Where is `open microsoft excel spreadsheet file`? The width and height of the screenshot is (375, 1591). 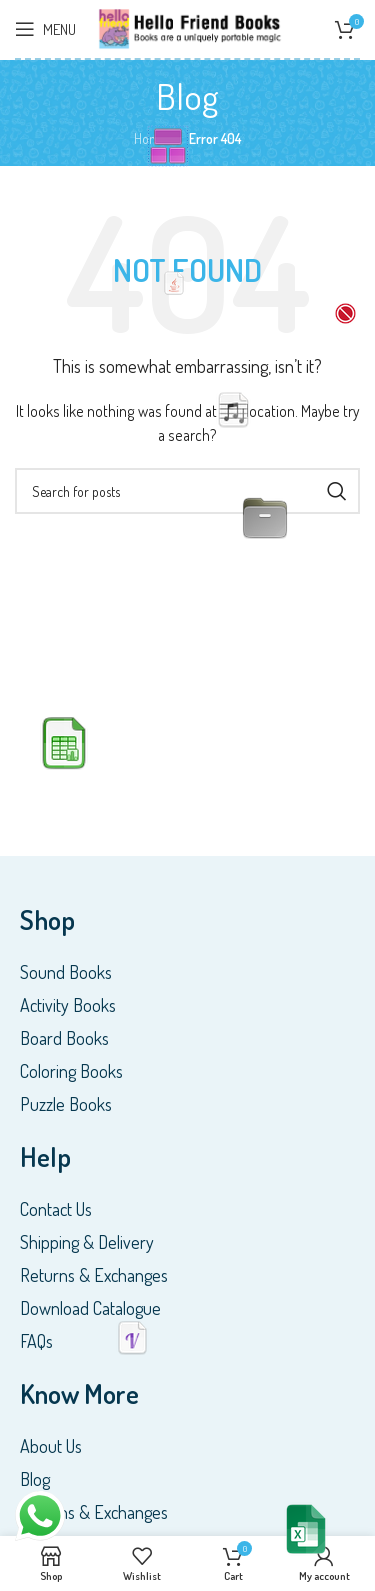
open microsoft excel spreadsheet file is located at coordinates (306, 1529).